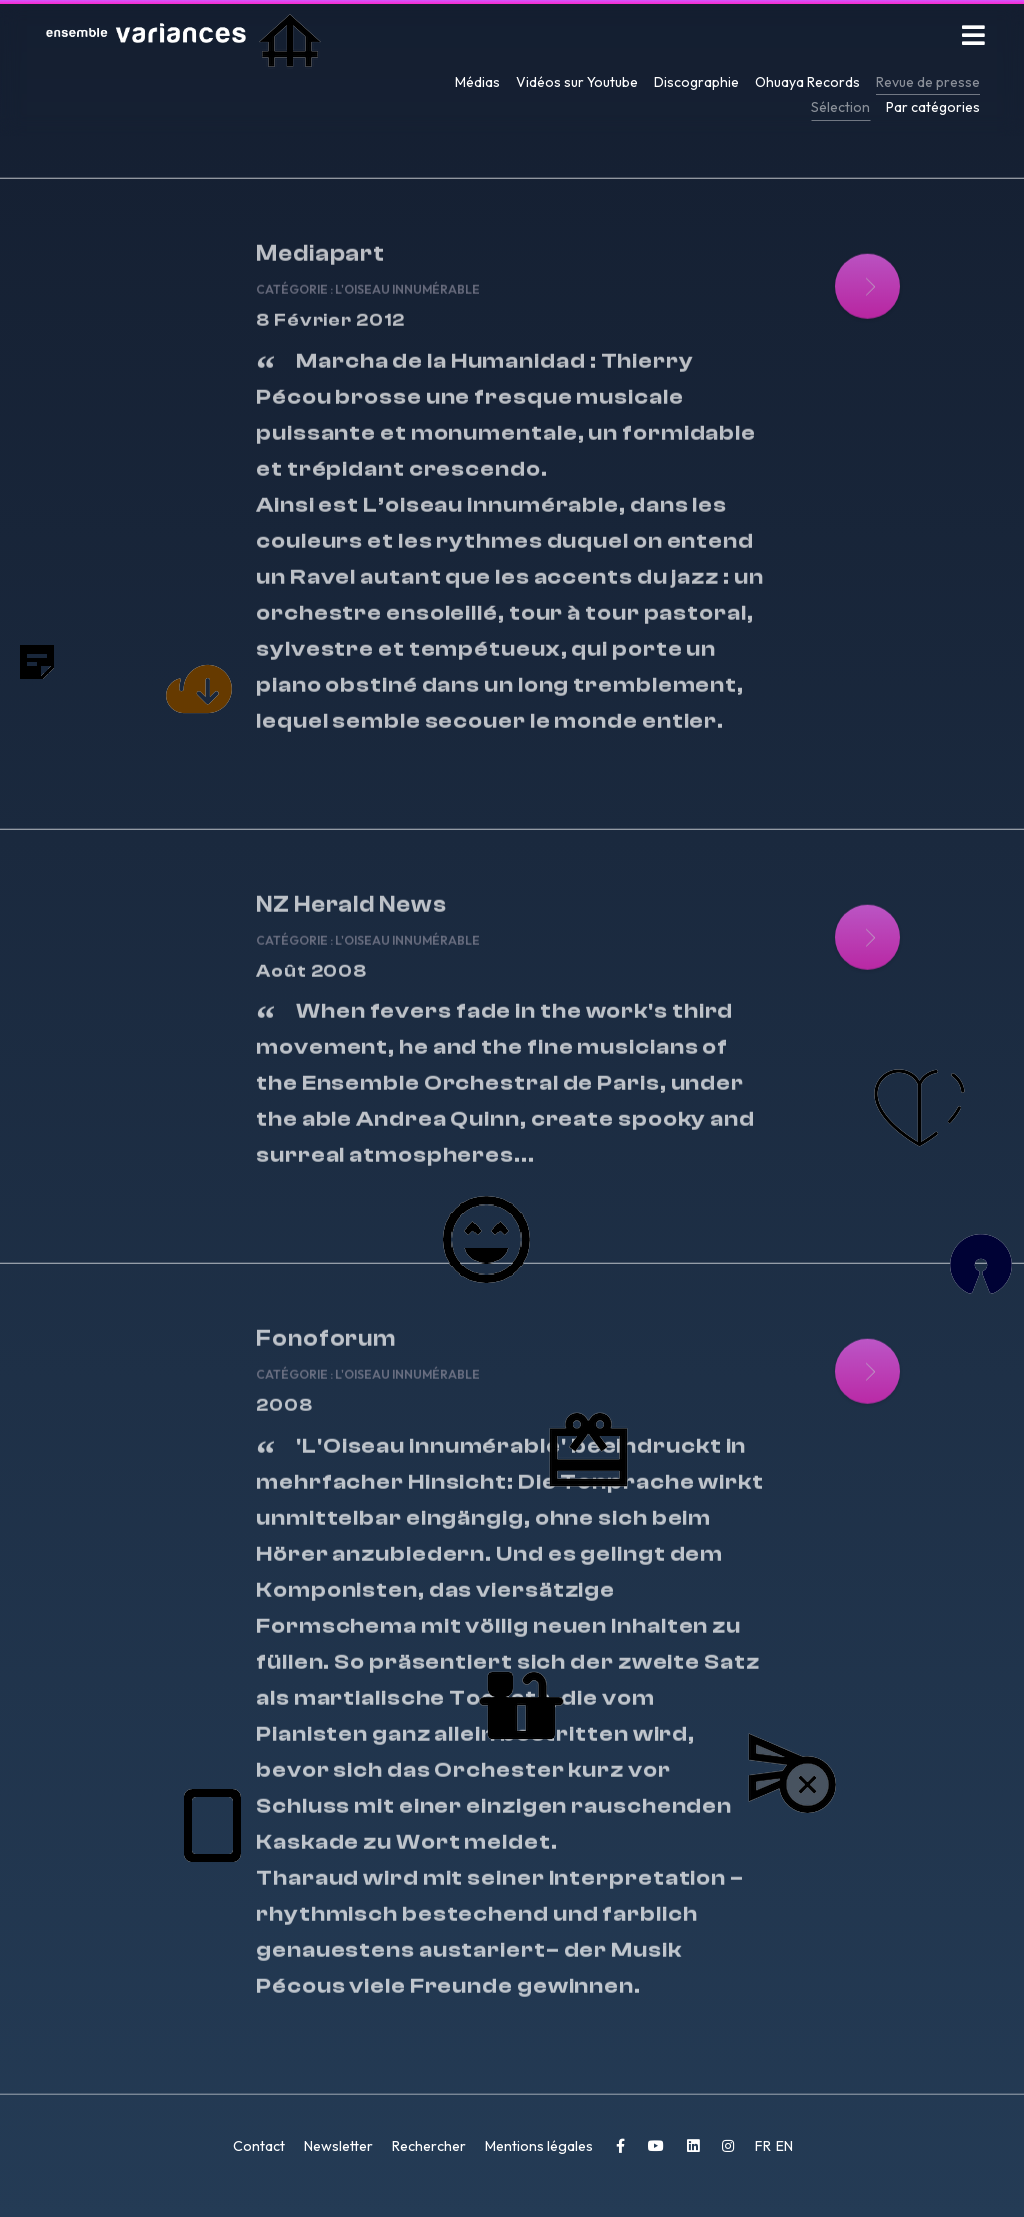 This screenshot has width=1024, height=2217. What do you see at coordinates (199, 689) in the screenshot?
I see `download from the cloud` at bounding box center [199, 689].